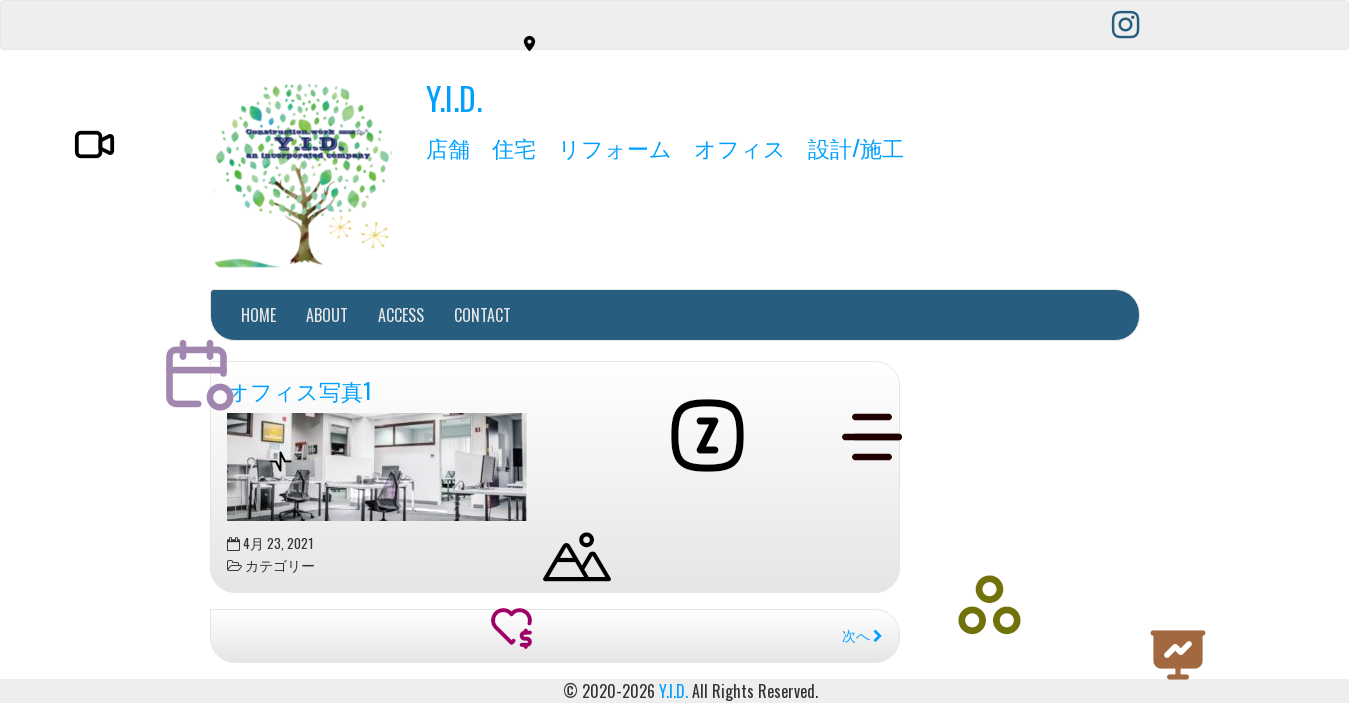 Image resolution: width=1349 pixels, height=720 pixels. What do you see at coordinates (94, 144) in the screenshot?
I see `start a video call` at bounding box center [94, 144].